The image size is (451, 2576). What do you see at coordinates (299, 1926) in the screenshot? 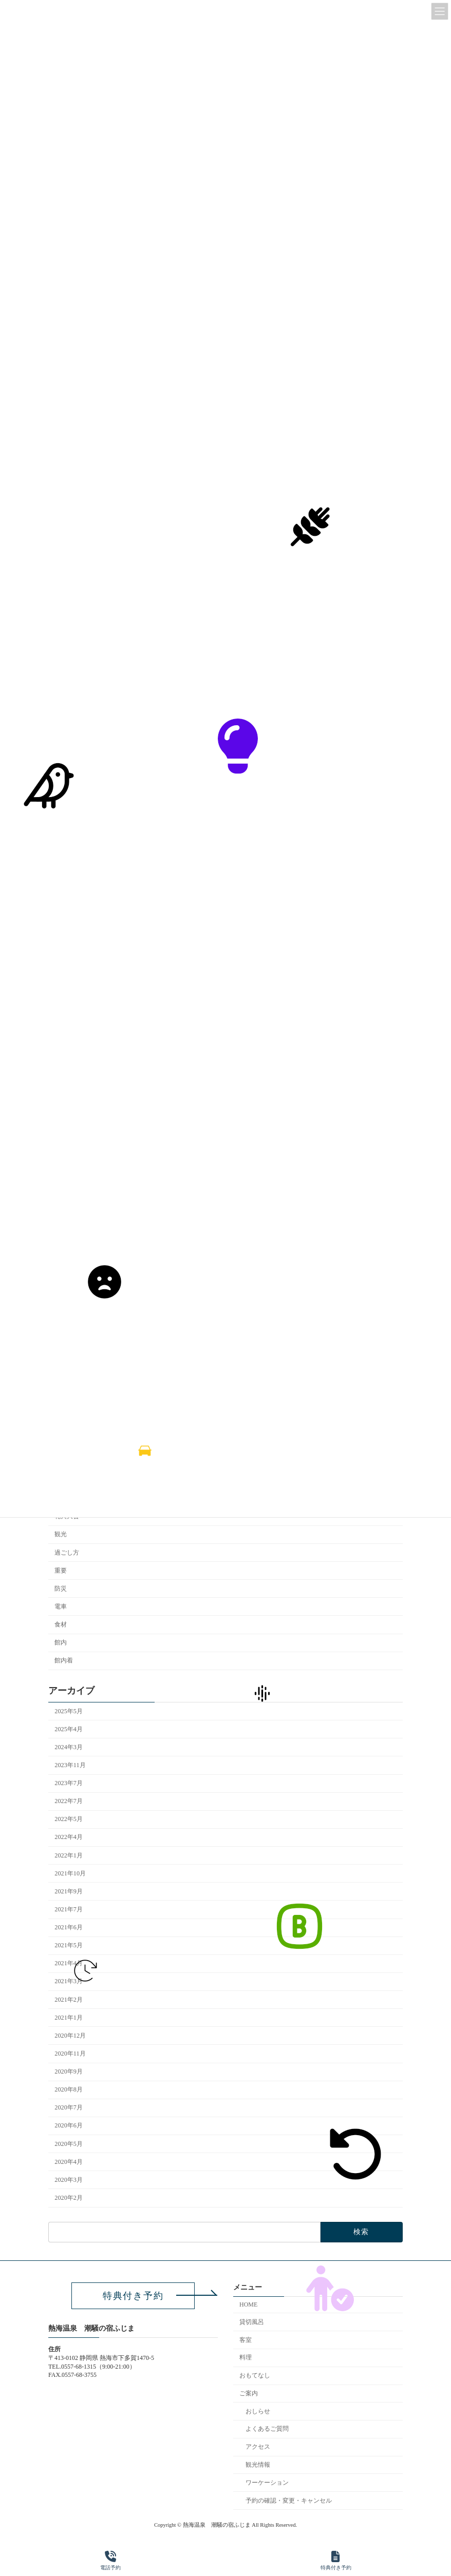
I see `apply bold formatting to selected text` at bounding box center [299, 1926].